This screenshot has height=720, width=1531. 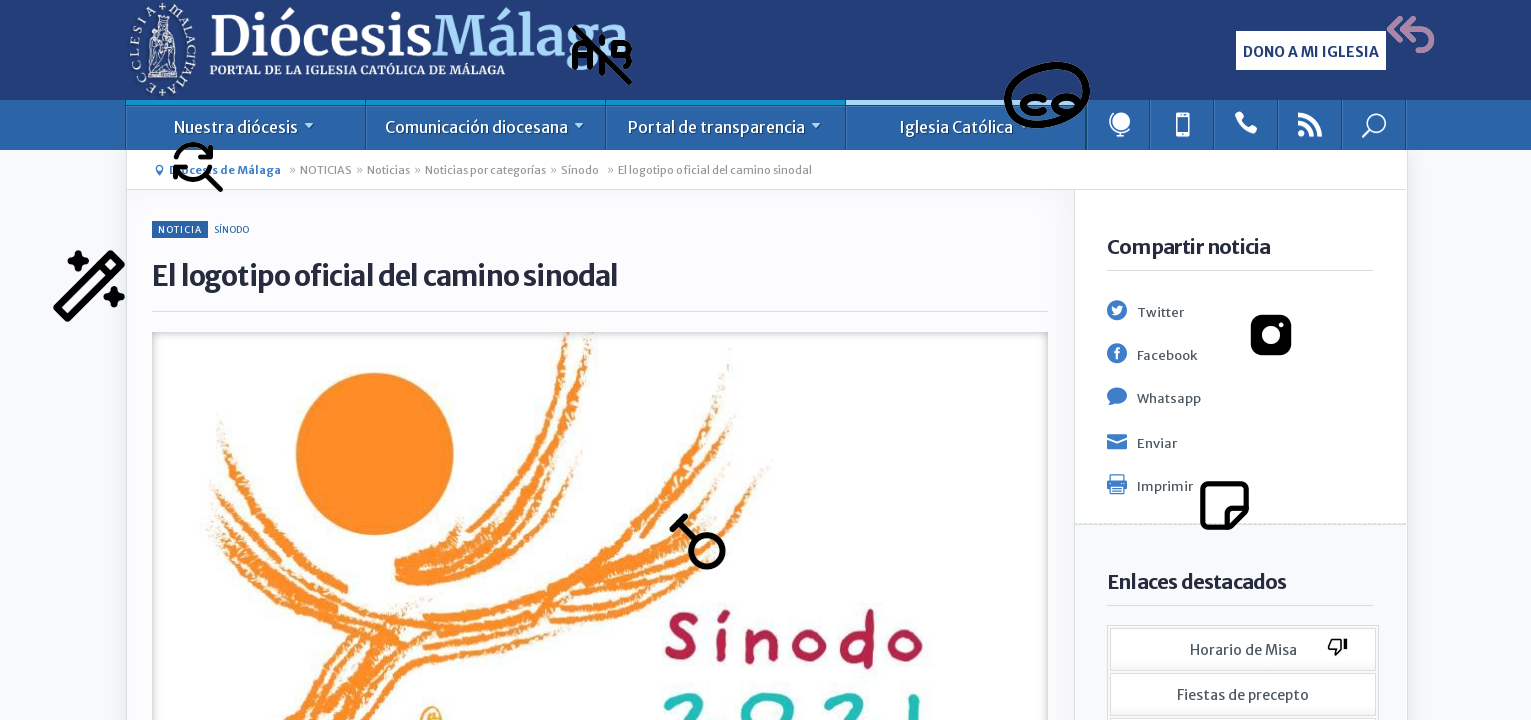 I want to click on add a sticker to your message, so click(x=1224, y=505).